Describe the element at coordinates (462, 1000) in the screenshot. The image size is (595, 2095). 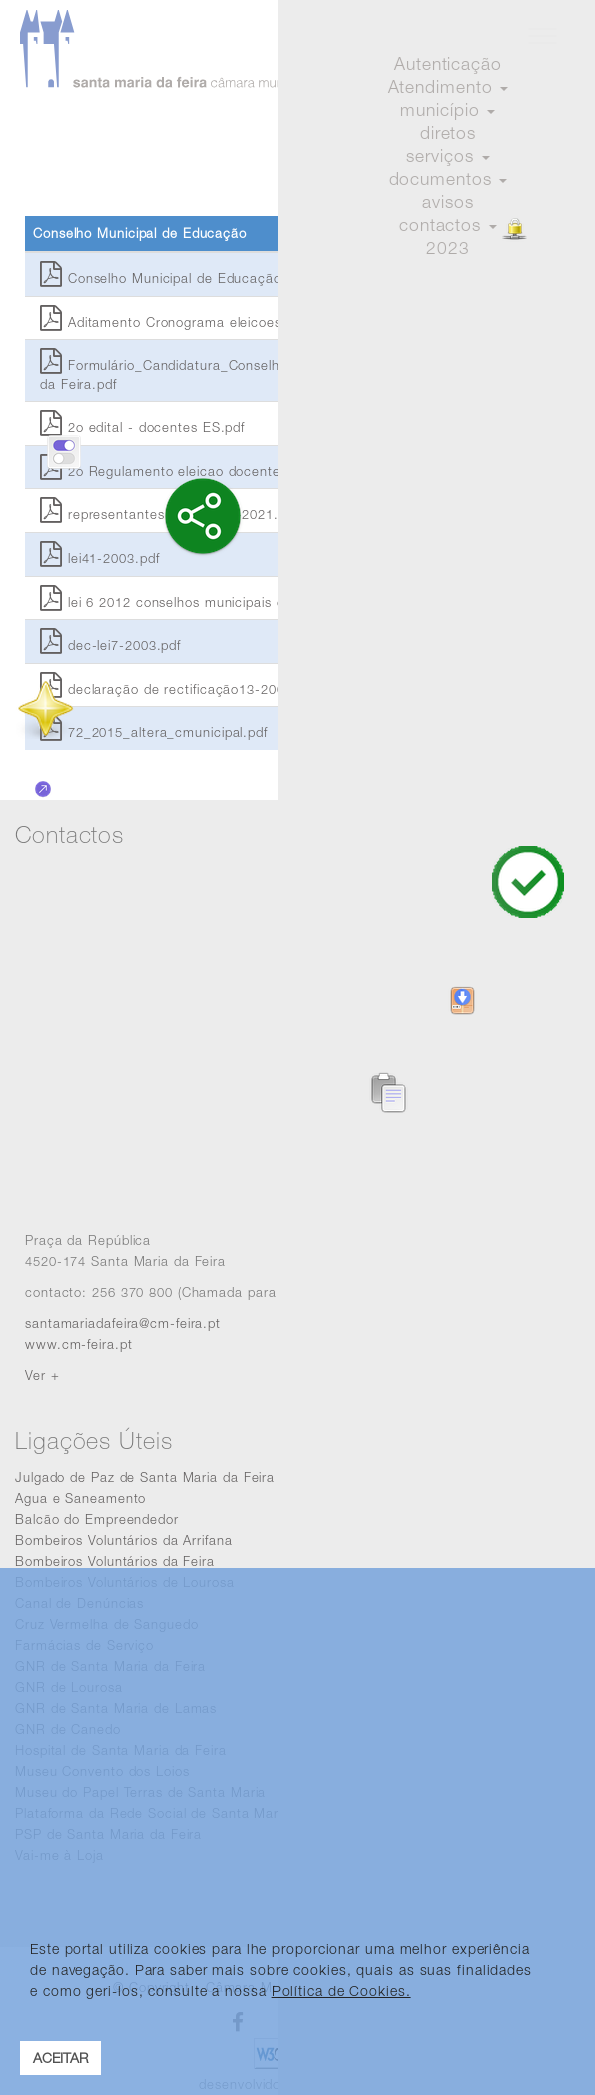
I see `downloading a package or software update` at that location.